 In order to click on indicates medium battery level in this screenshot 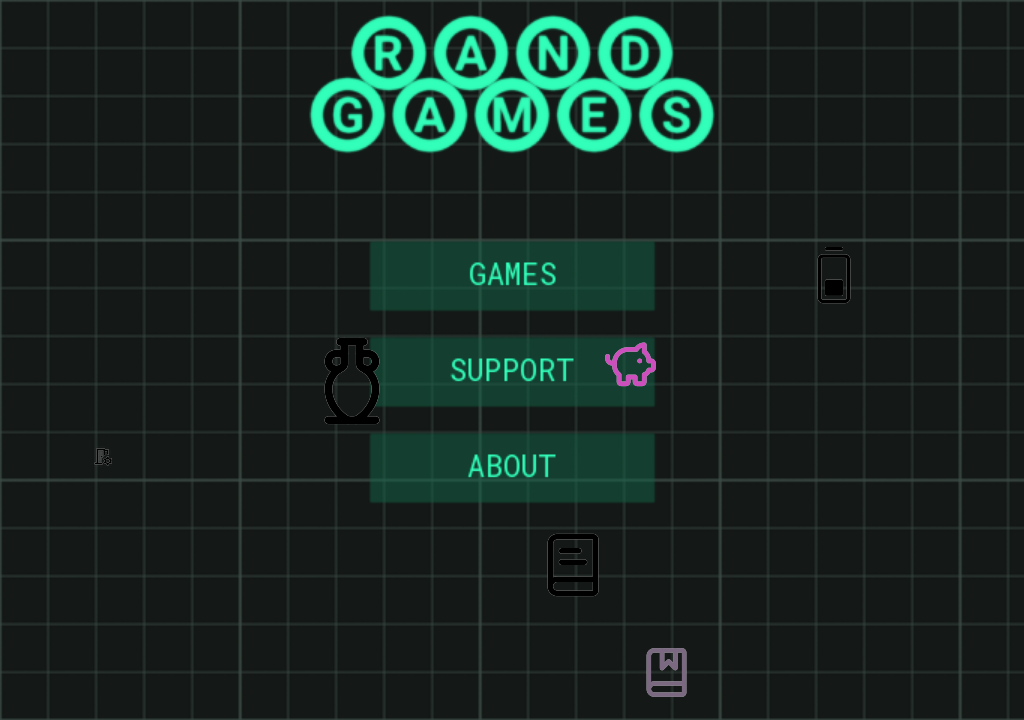, I will do `click(834, 276)`.